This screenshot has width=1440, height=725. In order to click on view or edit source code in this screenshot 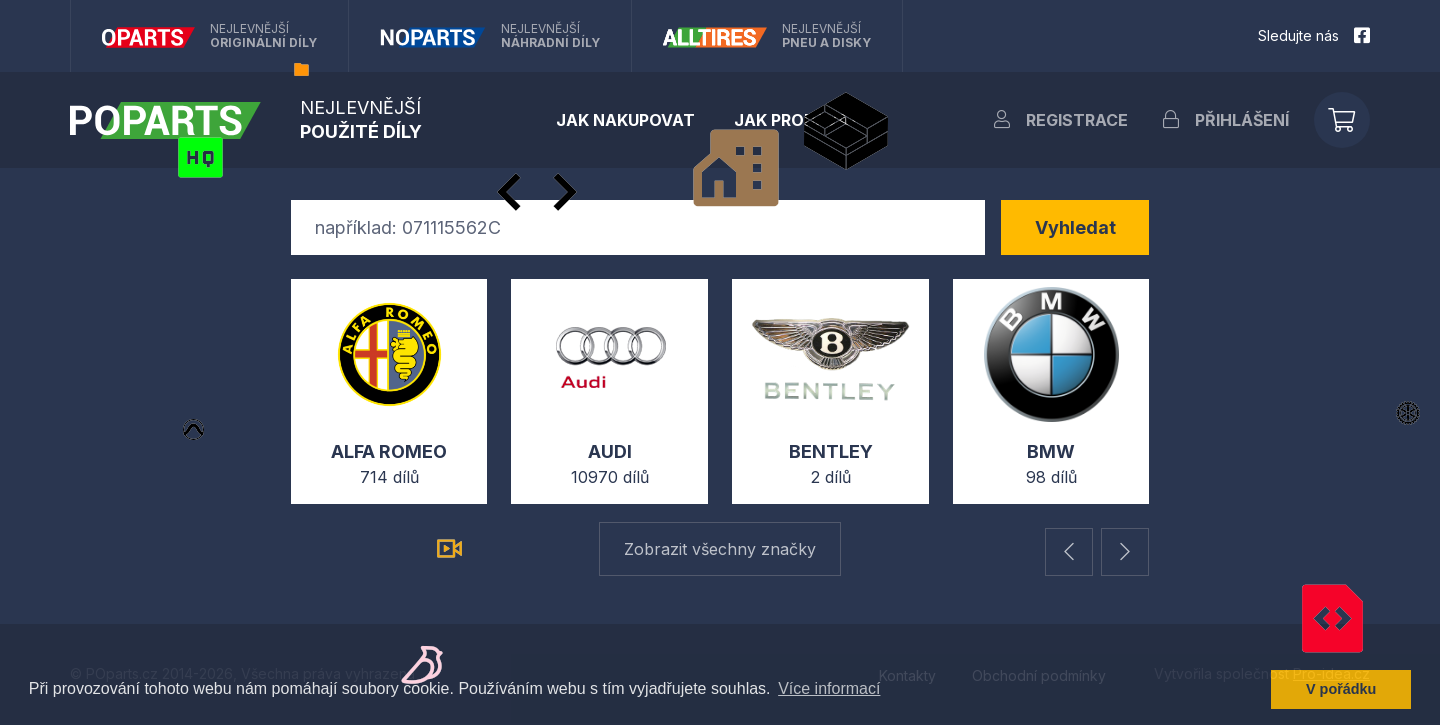, I will do `click(537, 192)`.